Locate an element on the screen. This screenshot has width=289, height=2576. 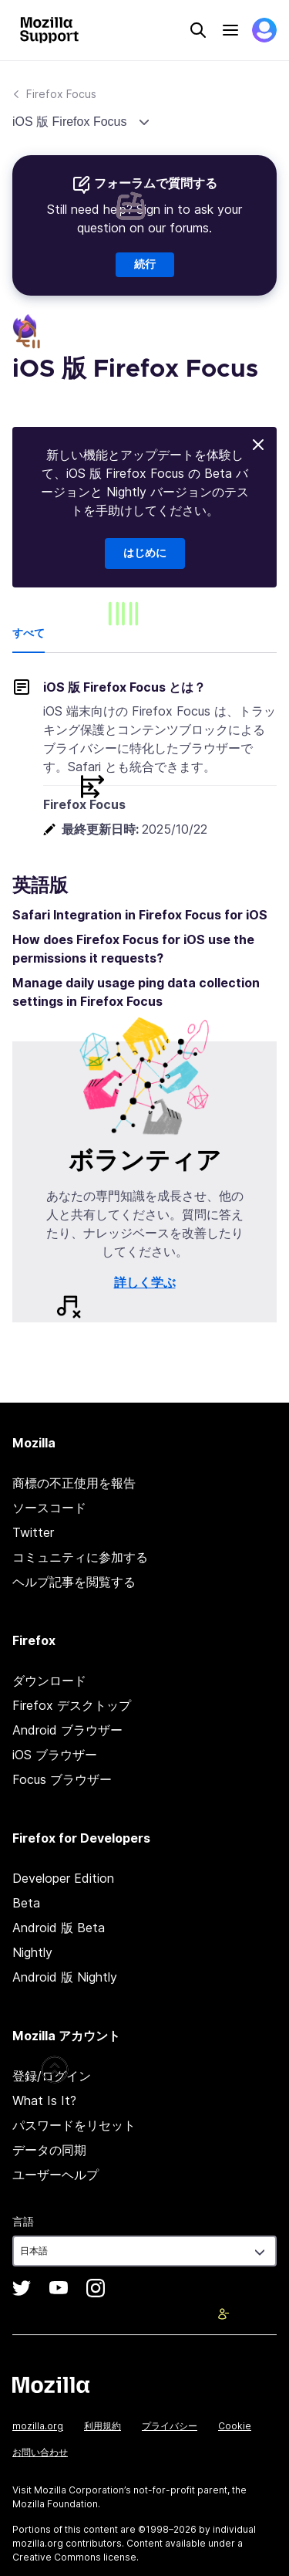
view data flow or process direction is located at coordinates (92, 787).